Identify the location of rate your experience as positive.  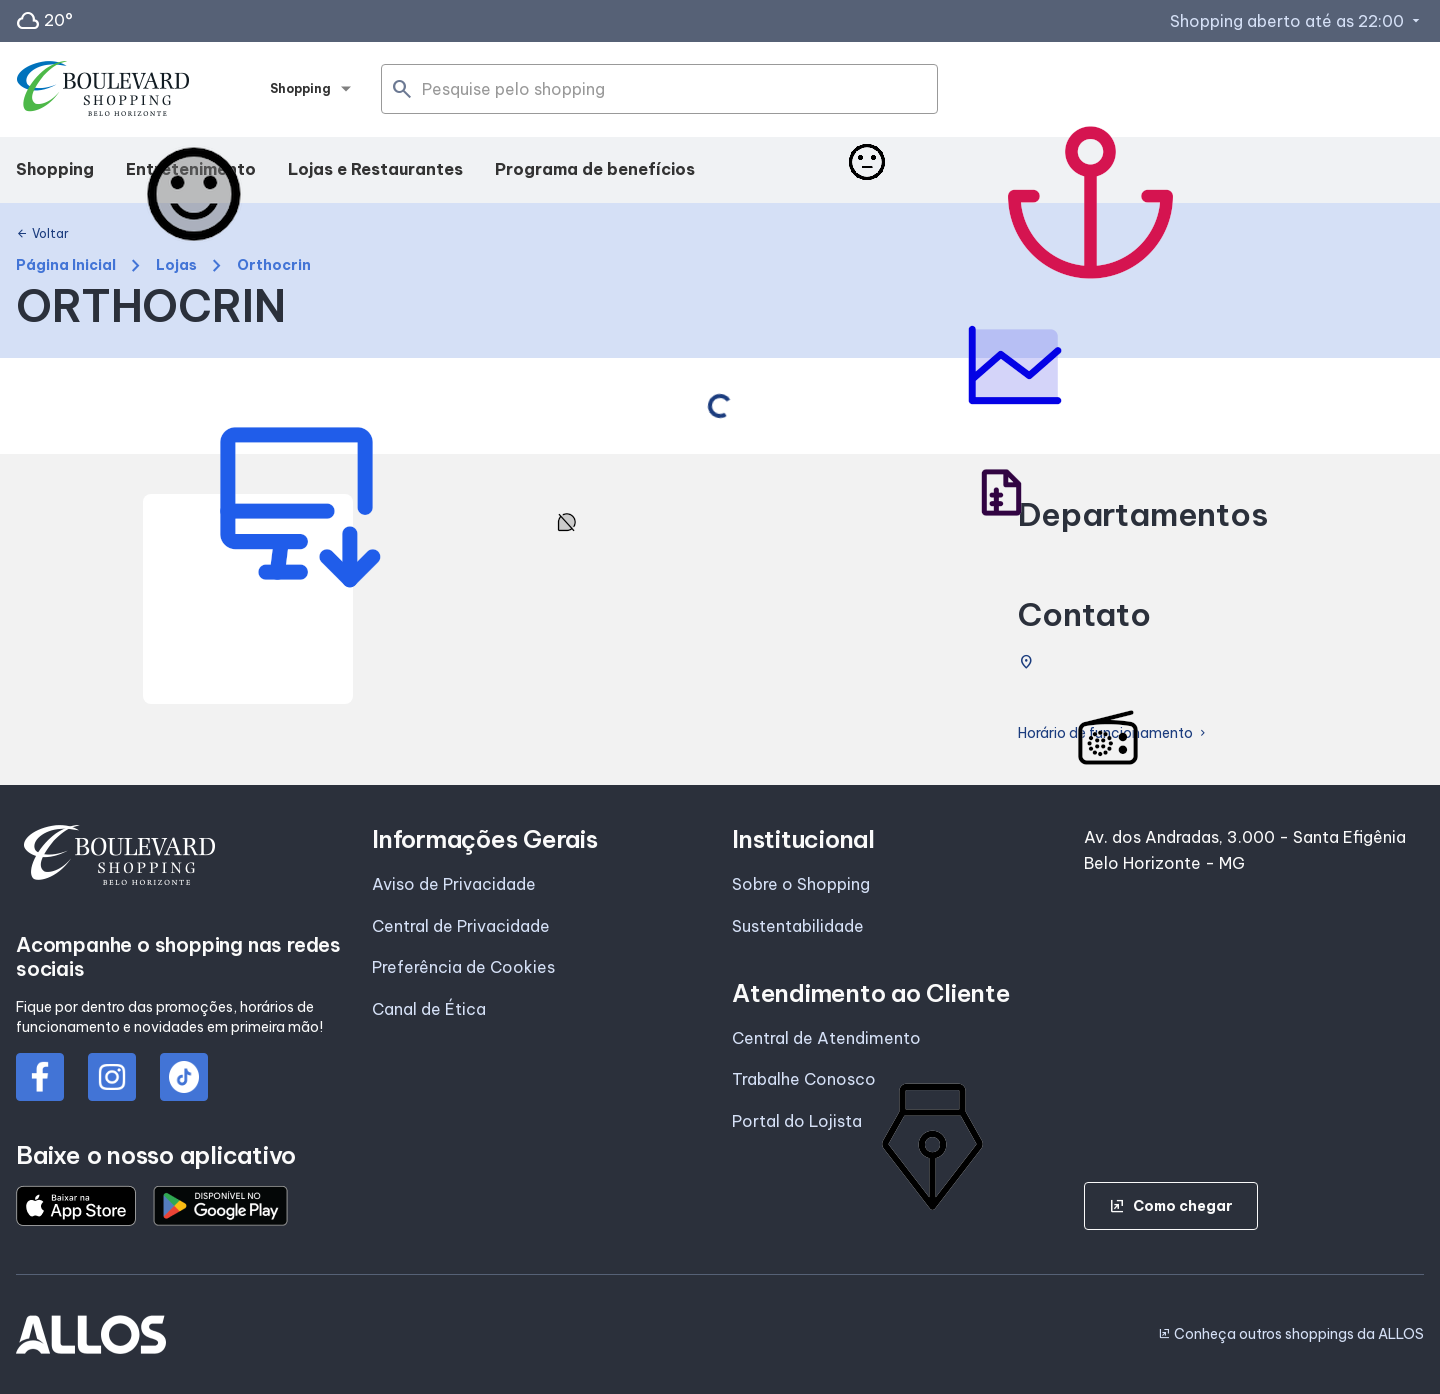
(194, 194).